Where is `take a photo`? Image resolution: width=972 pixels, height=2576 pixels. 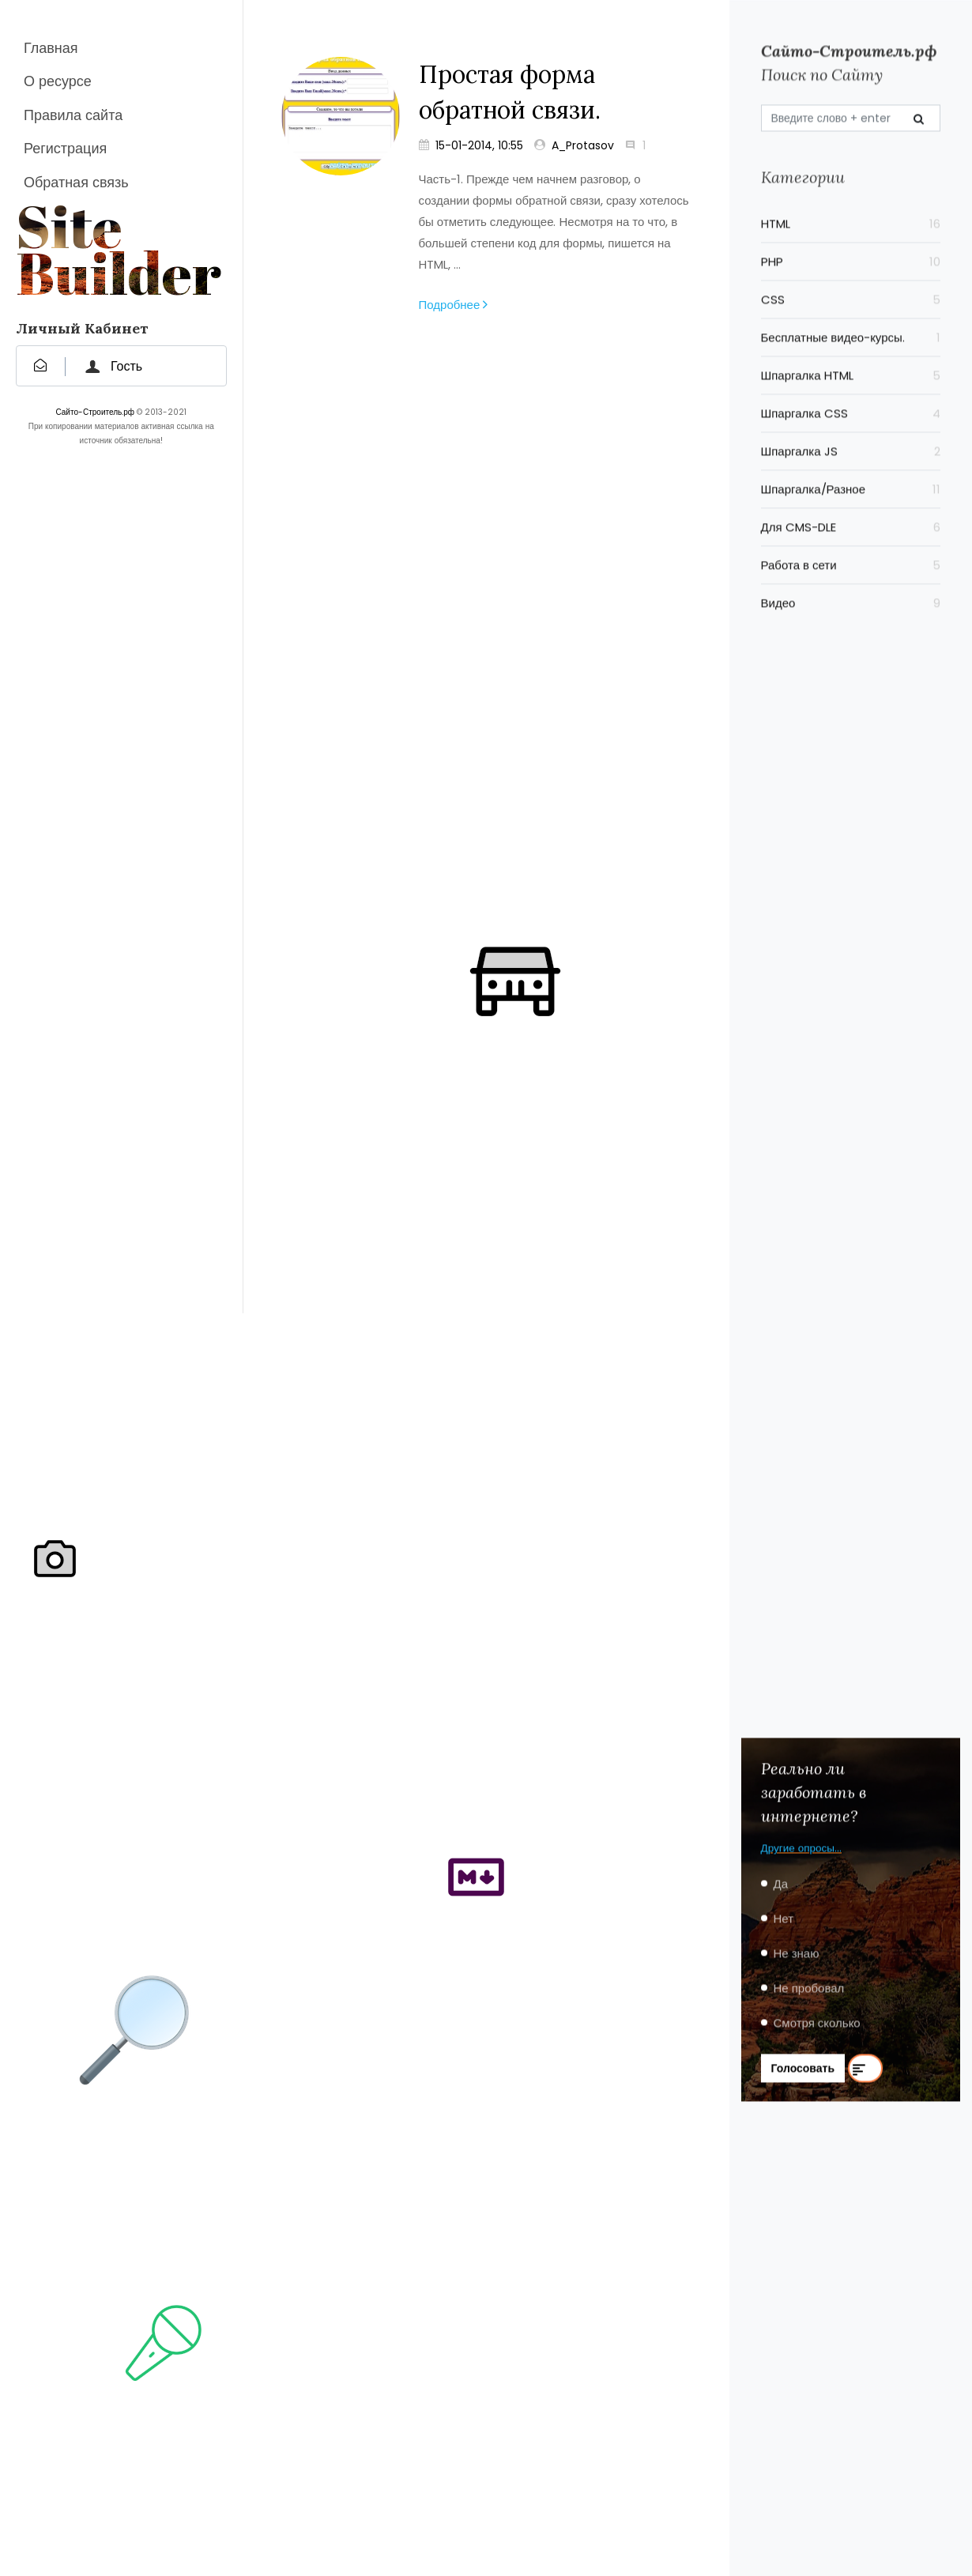 take a photo is located at coordinates (55, 1559).